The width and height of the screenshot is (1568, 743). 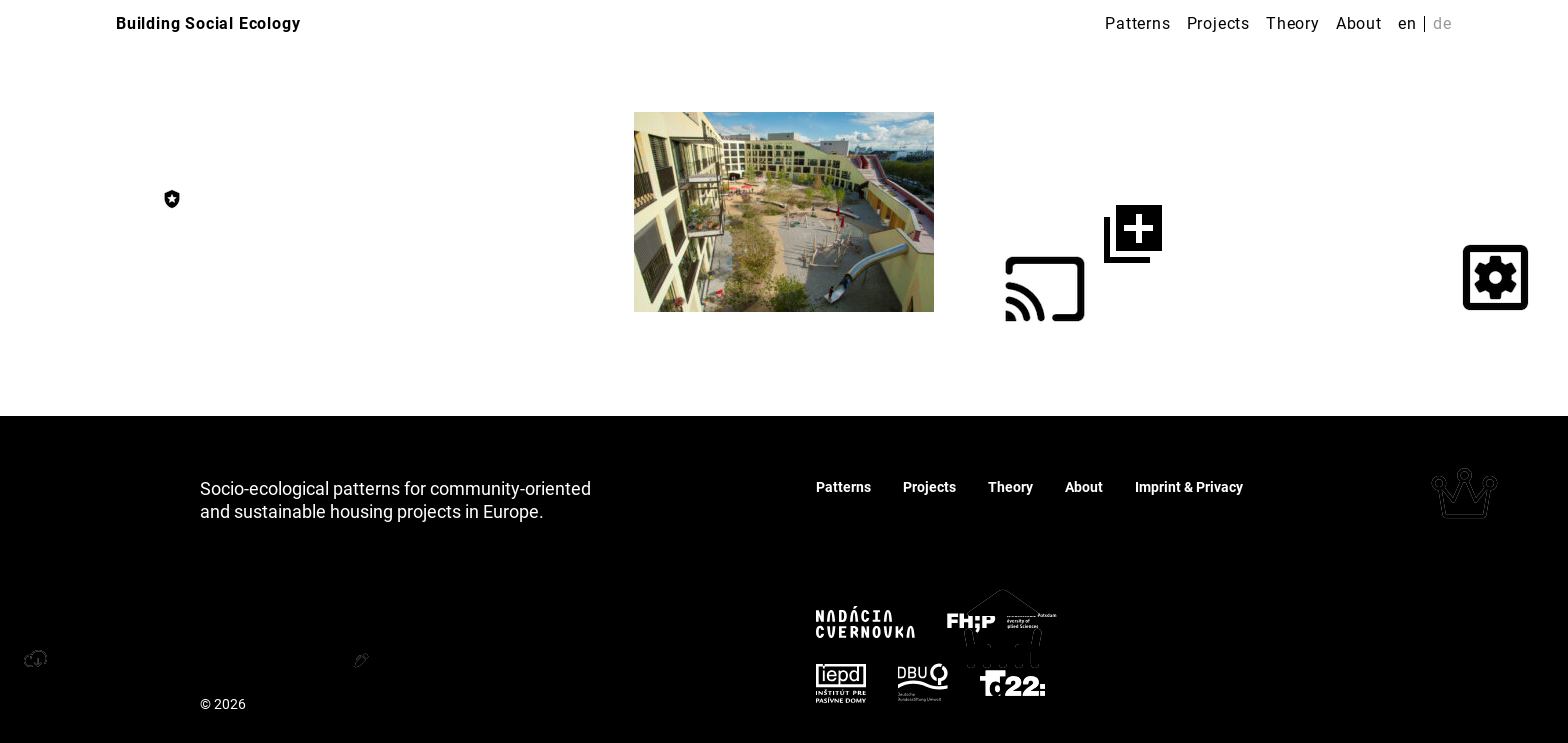 What do you see at coordinates (1464, 496) in the screenshot?
I see `indicates premium or VIP membership status` at bounding box center [1464, 496].